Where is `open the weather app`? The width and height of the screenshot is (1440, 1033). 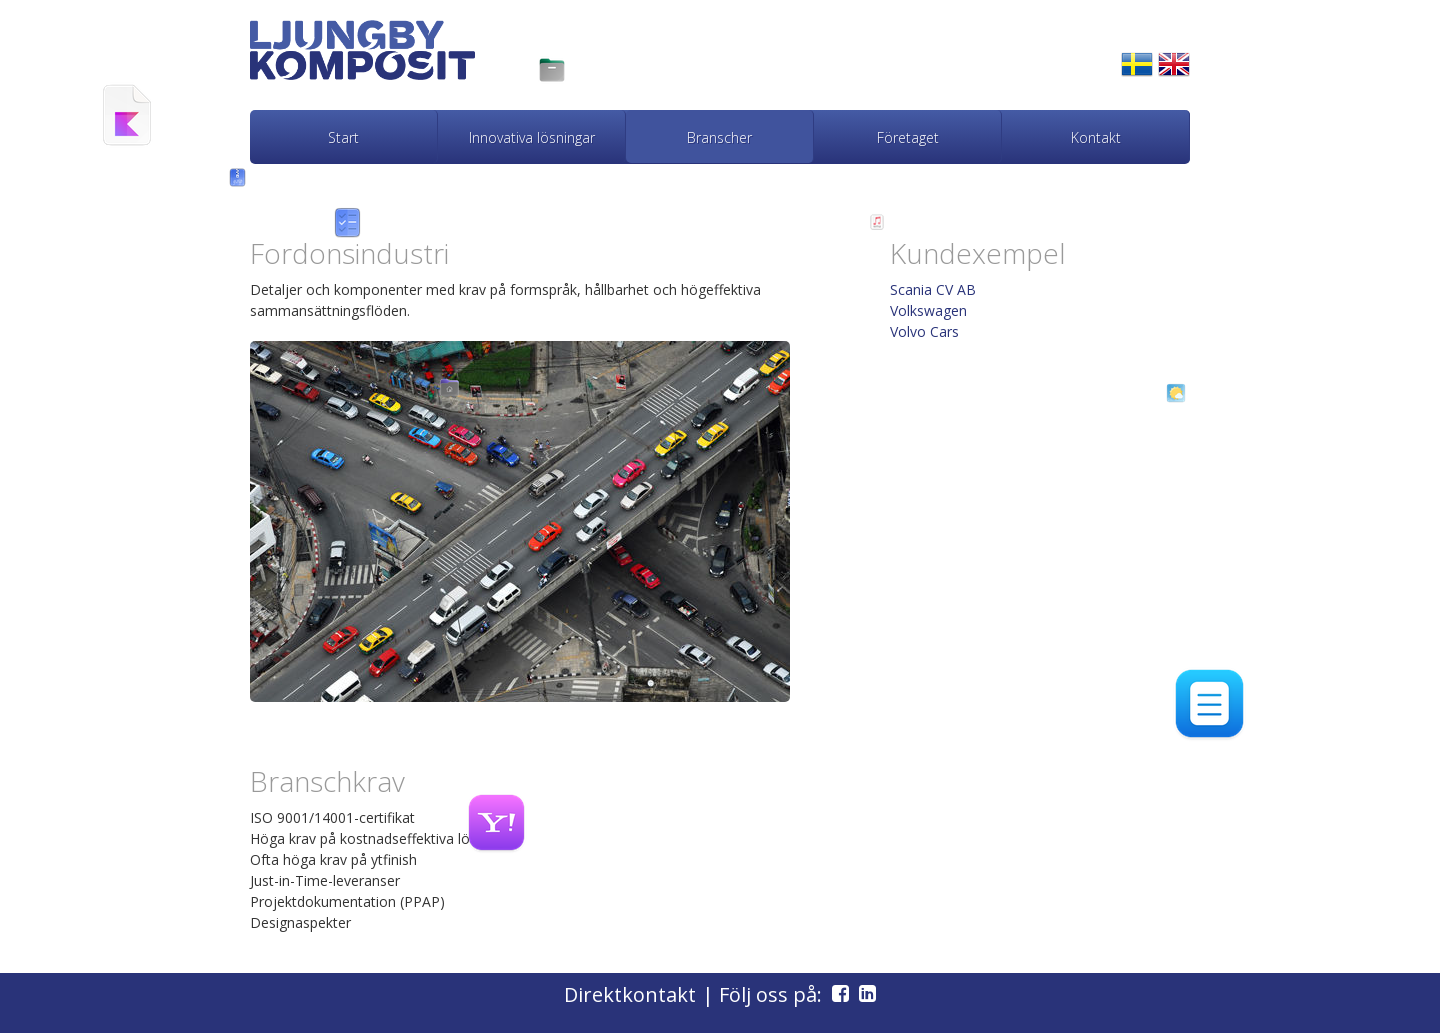
open the weather app is located at coordinates (1176, 393).